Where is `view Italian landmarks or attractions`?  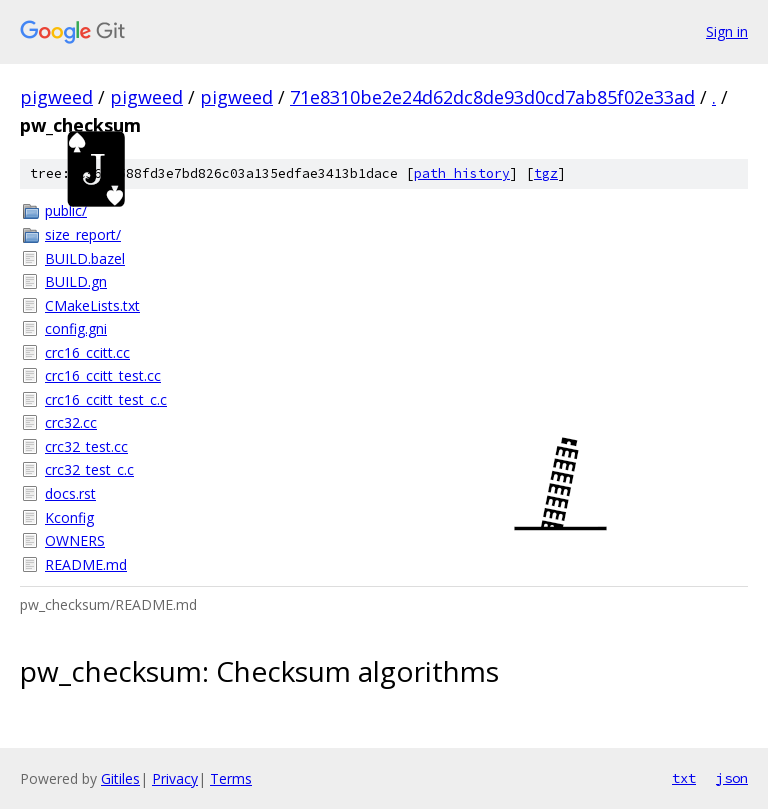
view Italian landmarks or attractions is located at coordinates (560, 483).